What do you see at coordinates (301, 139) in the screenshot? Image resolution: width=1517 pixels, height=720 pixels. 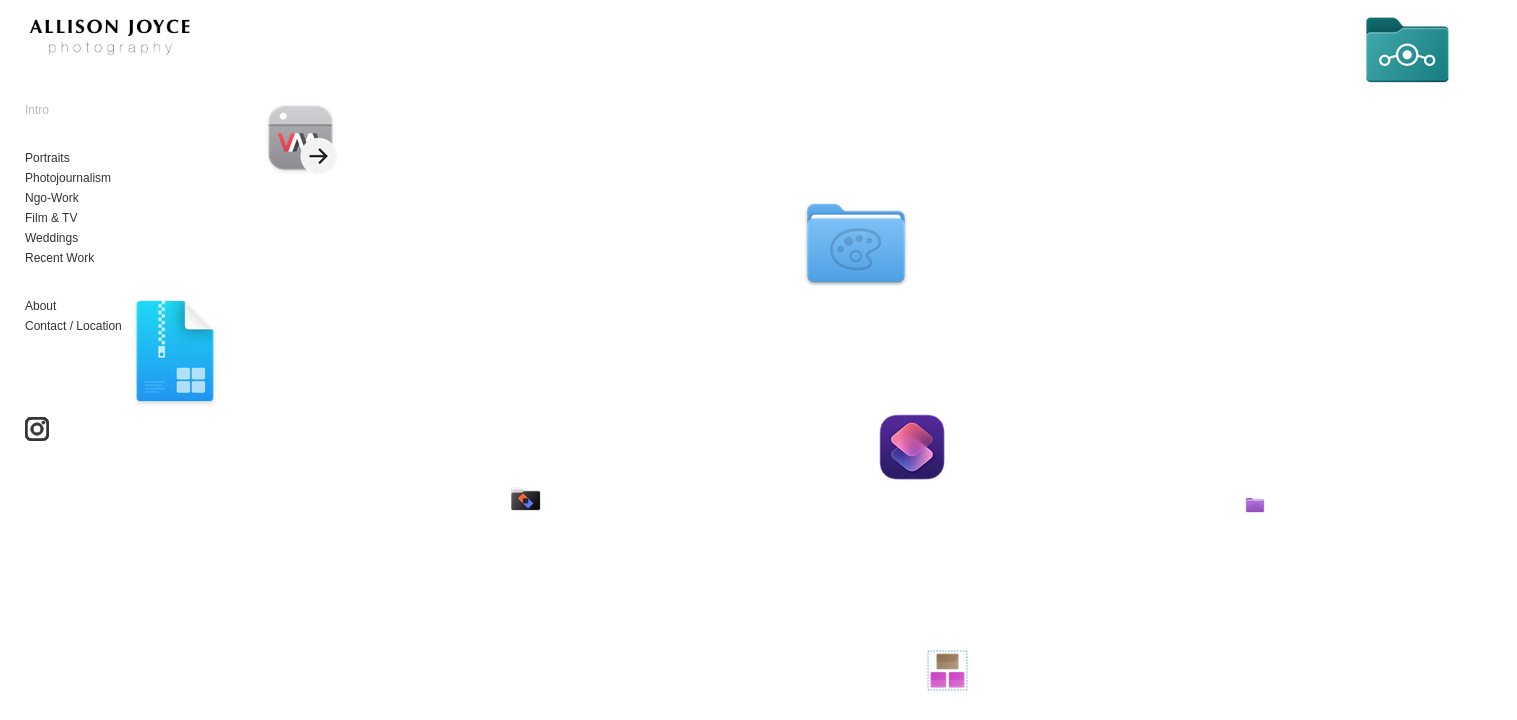 I see `configure virtual machine migration settings` at bounding box center [301, 139].